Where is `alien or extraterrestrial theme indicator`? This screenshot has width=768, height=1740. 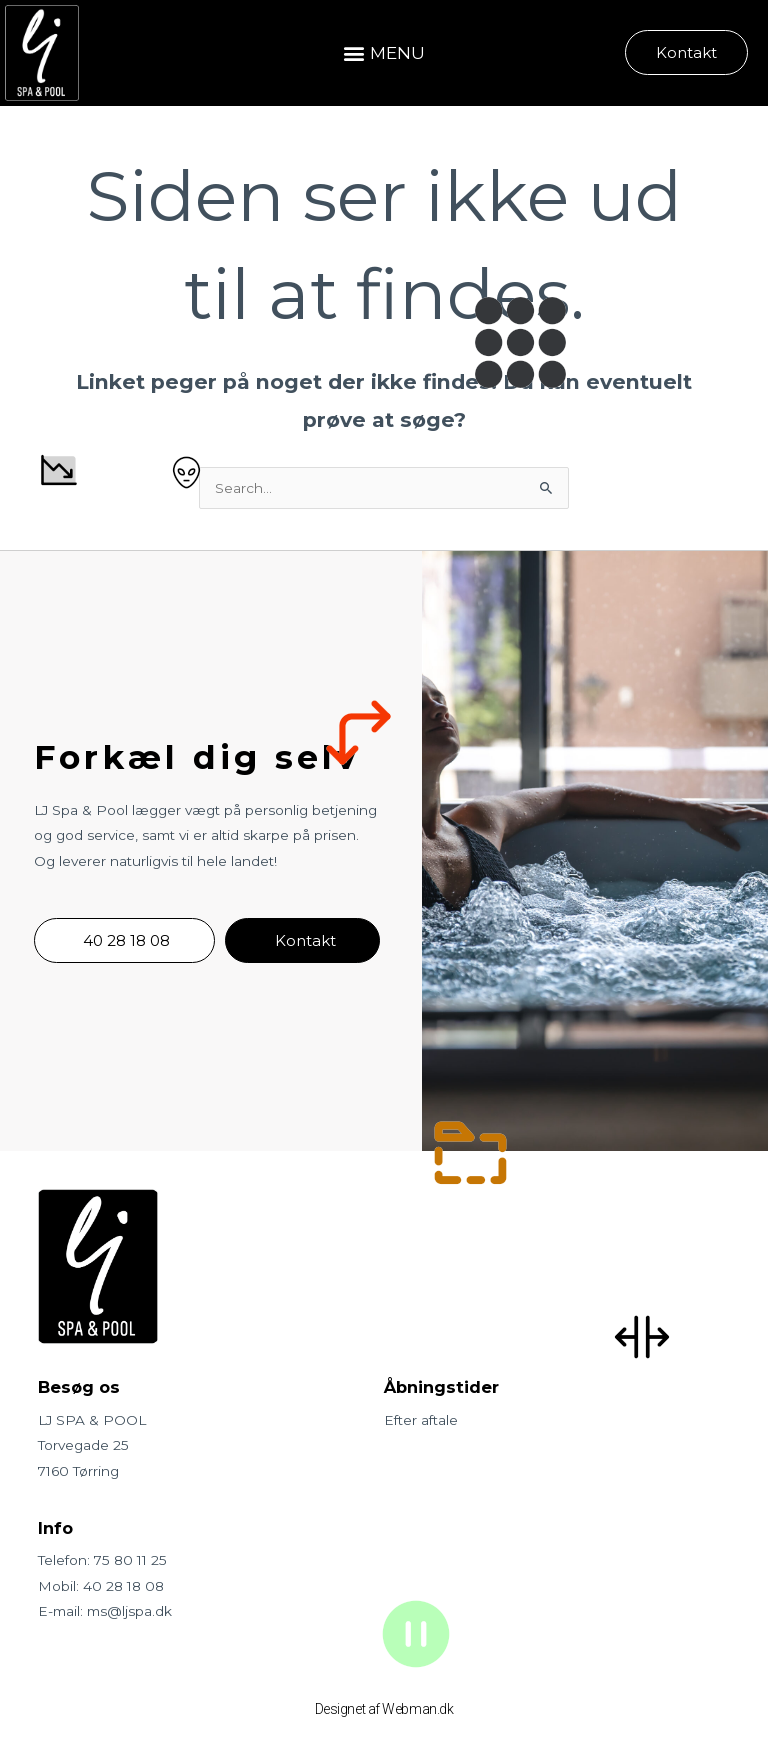 alien or extraterrestrial theme indicator is located at coordinates (186, 472).